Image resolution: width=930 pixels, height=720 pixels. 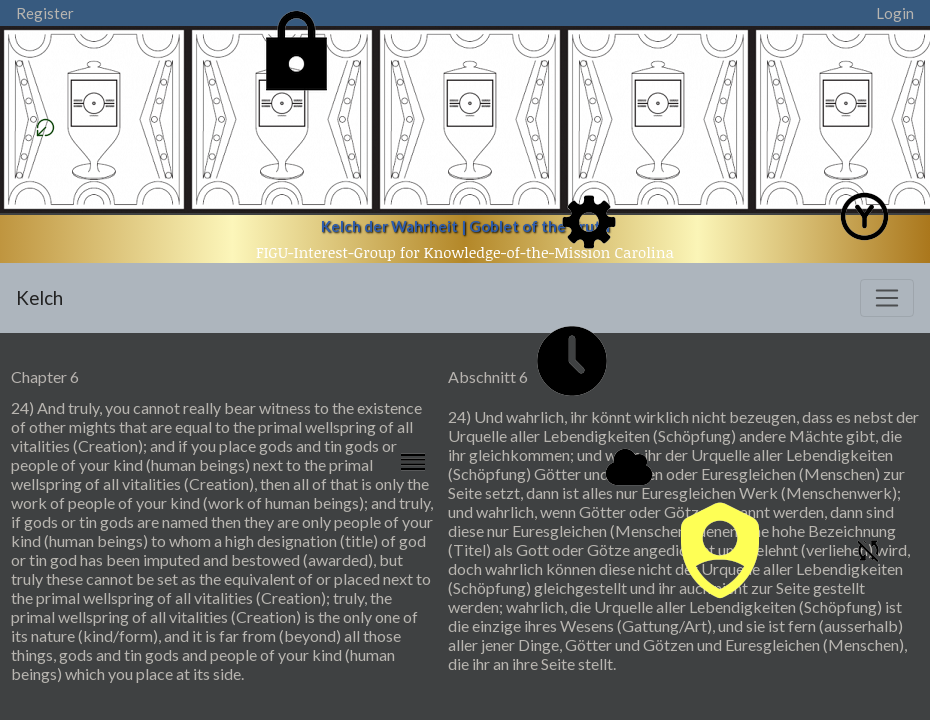 I want to click on view message timestamps, so click(x=572, y=361).